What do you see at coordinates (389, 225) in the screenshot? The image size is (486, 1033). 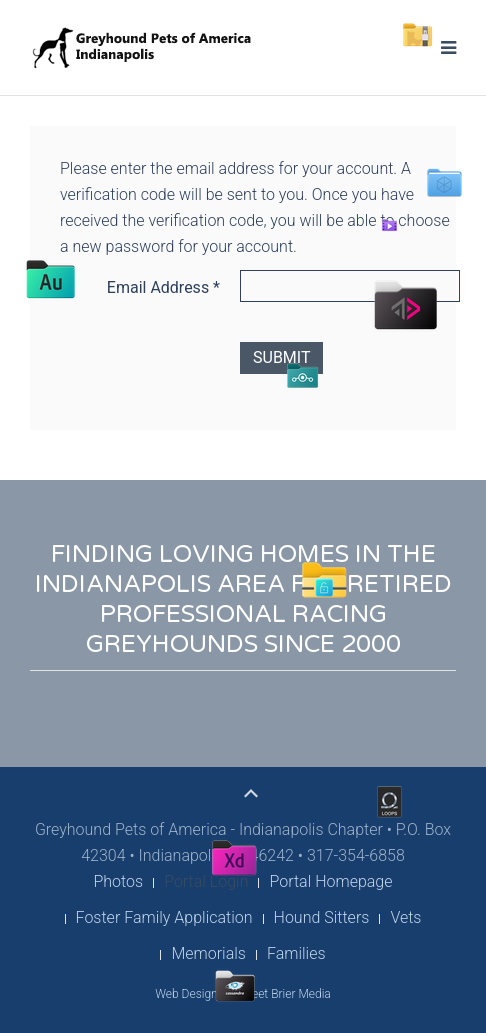 I see `open your videos folder` at bounding box center [389, 225].